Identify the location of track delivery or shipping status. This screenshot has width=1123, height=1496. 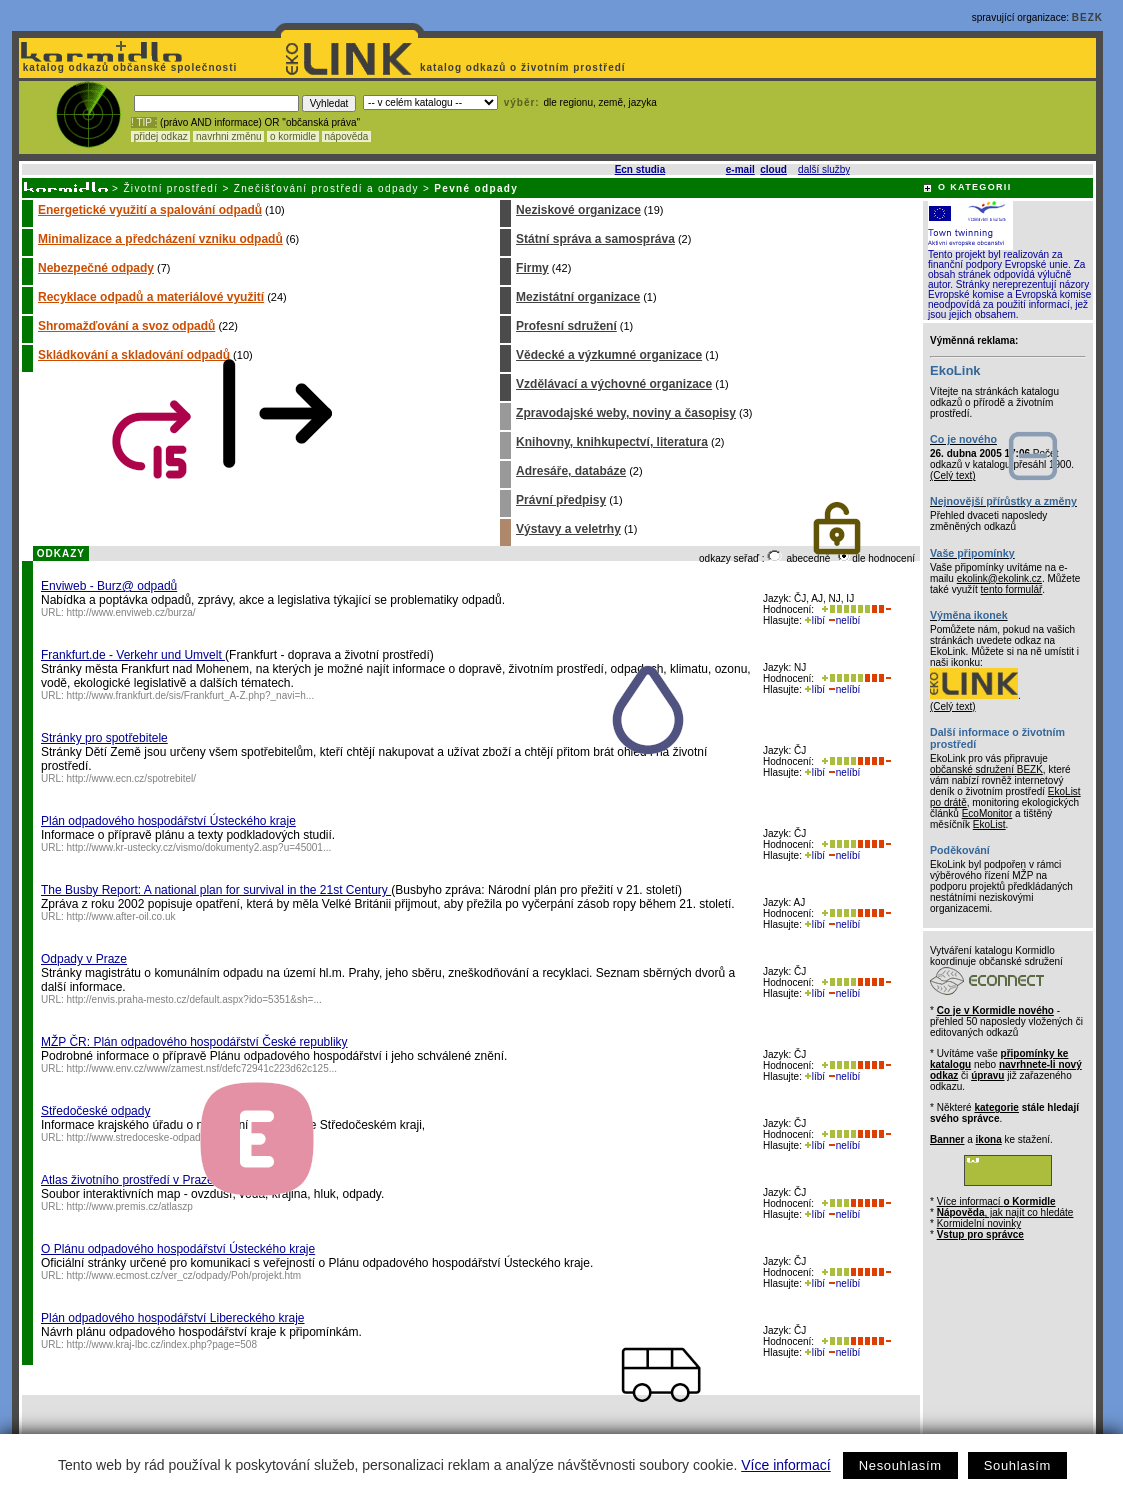
(658, 1373).